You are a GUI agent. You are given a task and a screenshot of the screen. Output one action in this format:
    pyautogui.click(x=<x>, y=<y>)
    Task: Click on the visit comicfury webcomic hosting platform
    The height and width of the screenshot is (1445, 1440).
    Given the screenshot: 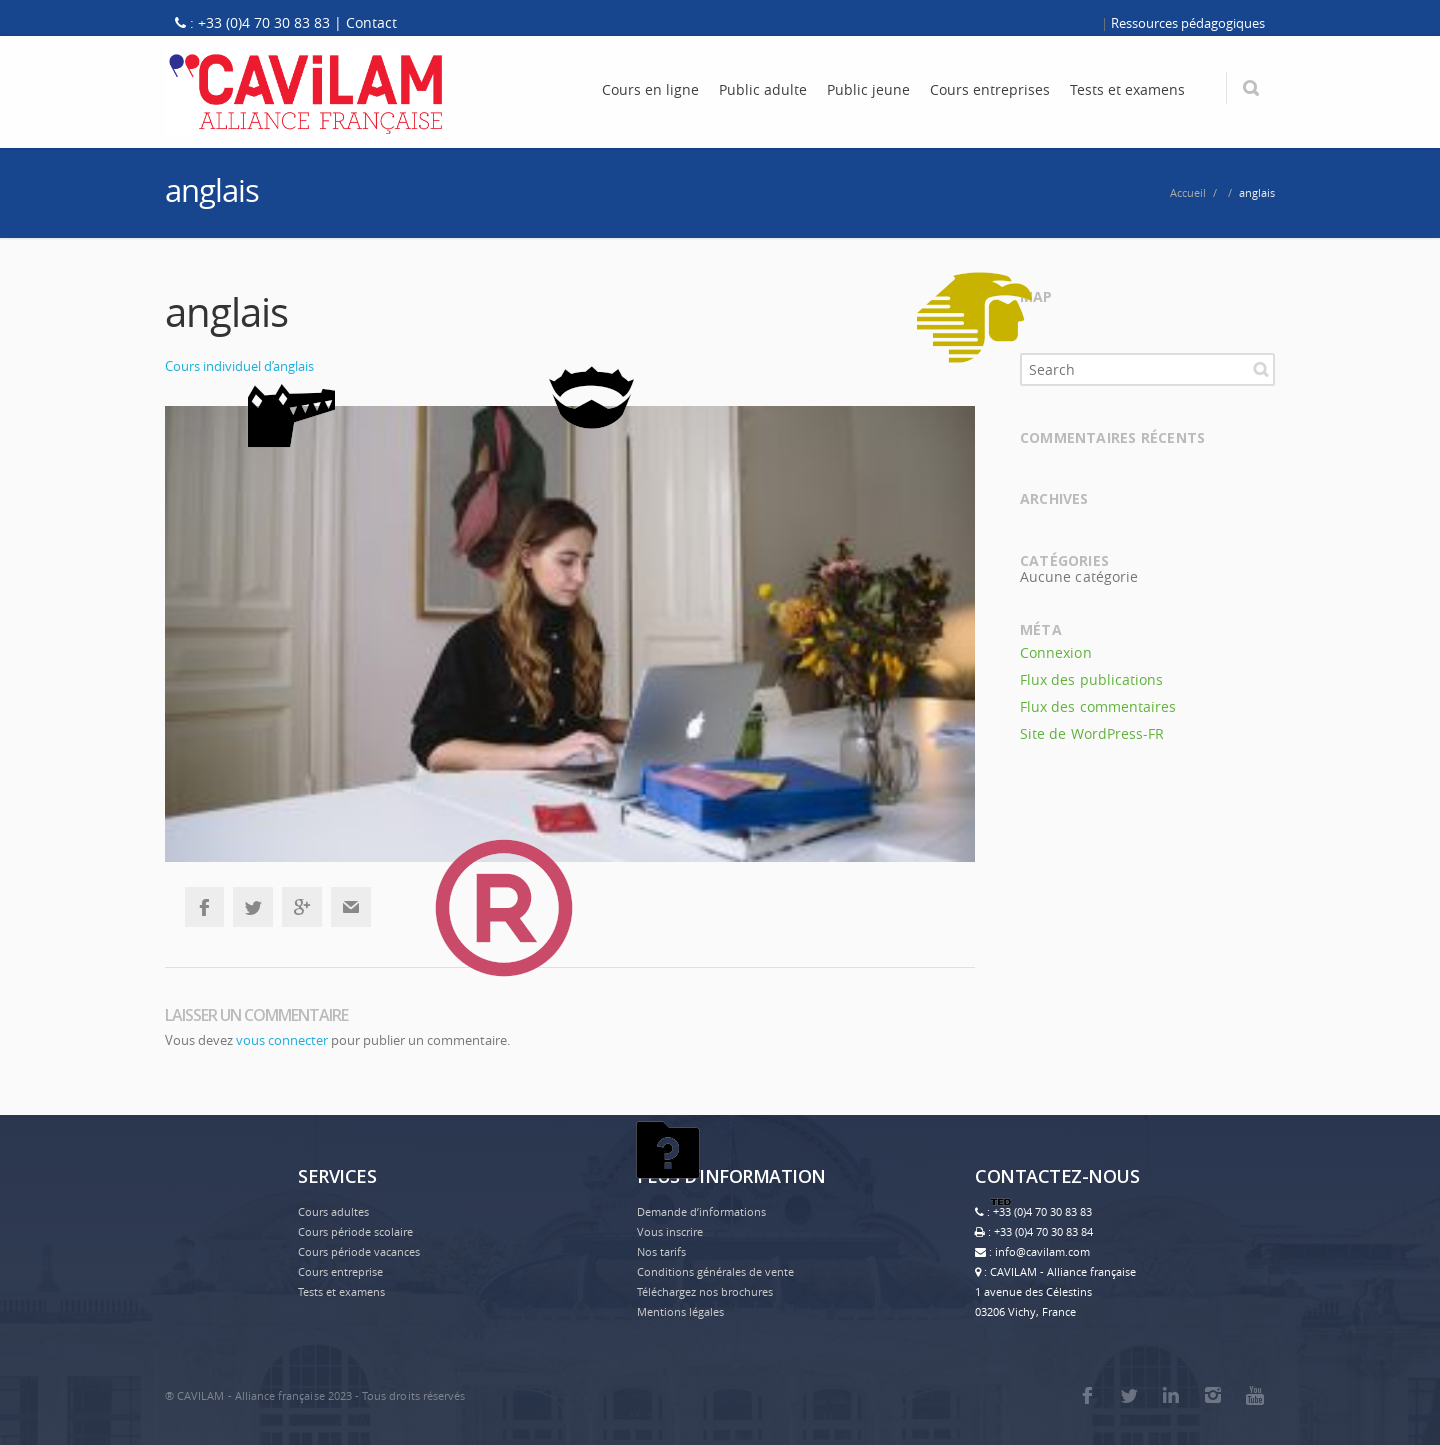 What is the action you would take?
    pyautogui.click(x=291, y=415)
    